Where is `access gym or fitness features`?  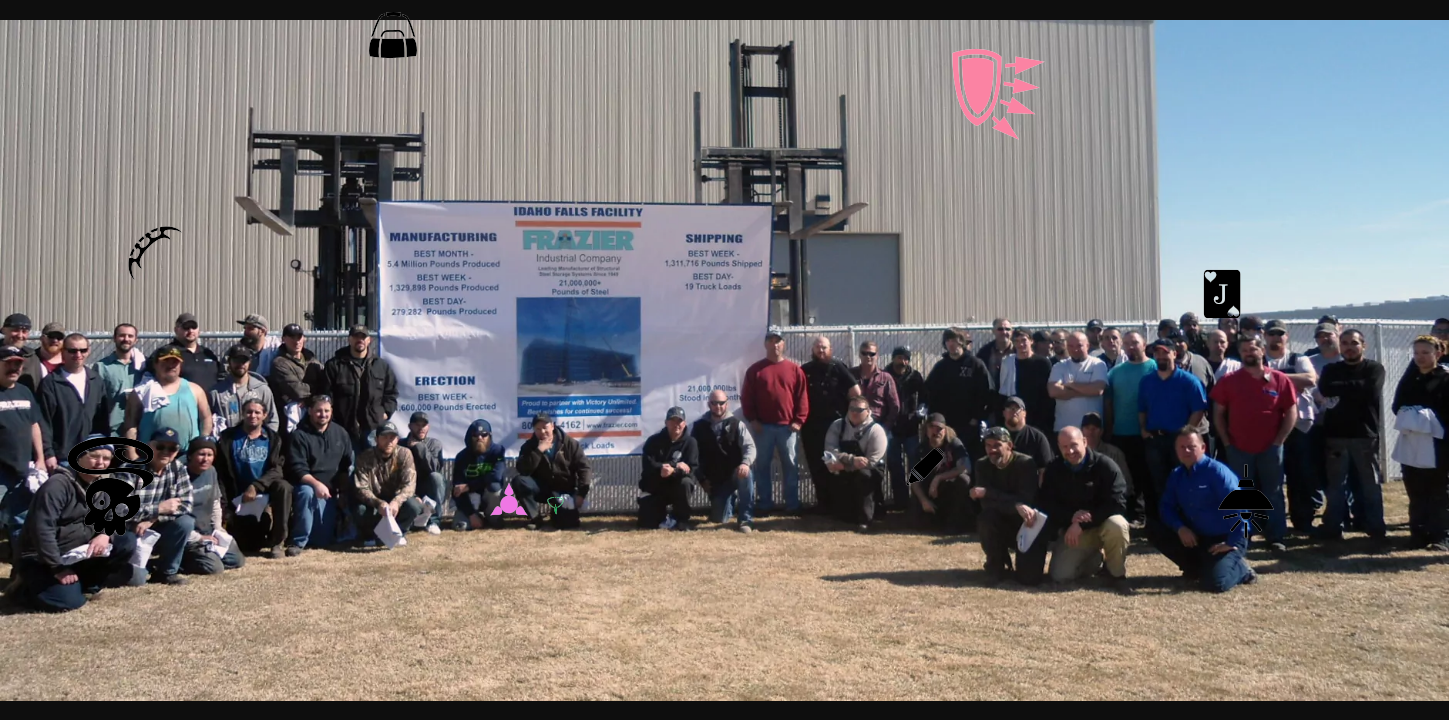
access gym or fitness features is located at coordinates (393, 35).